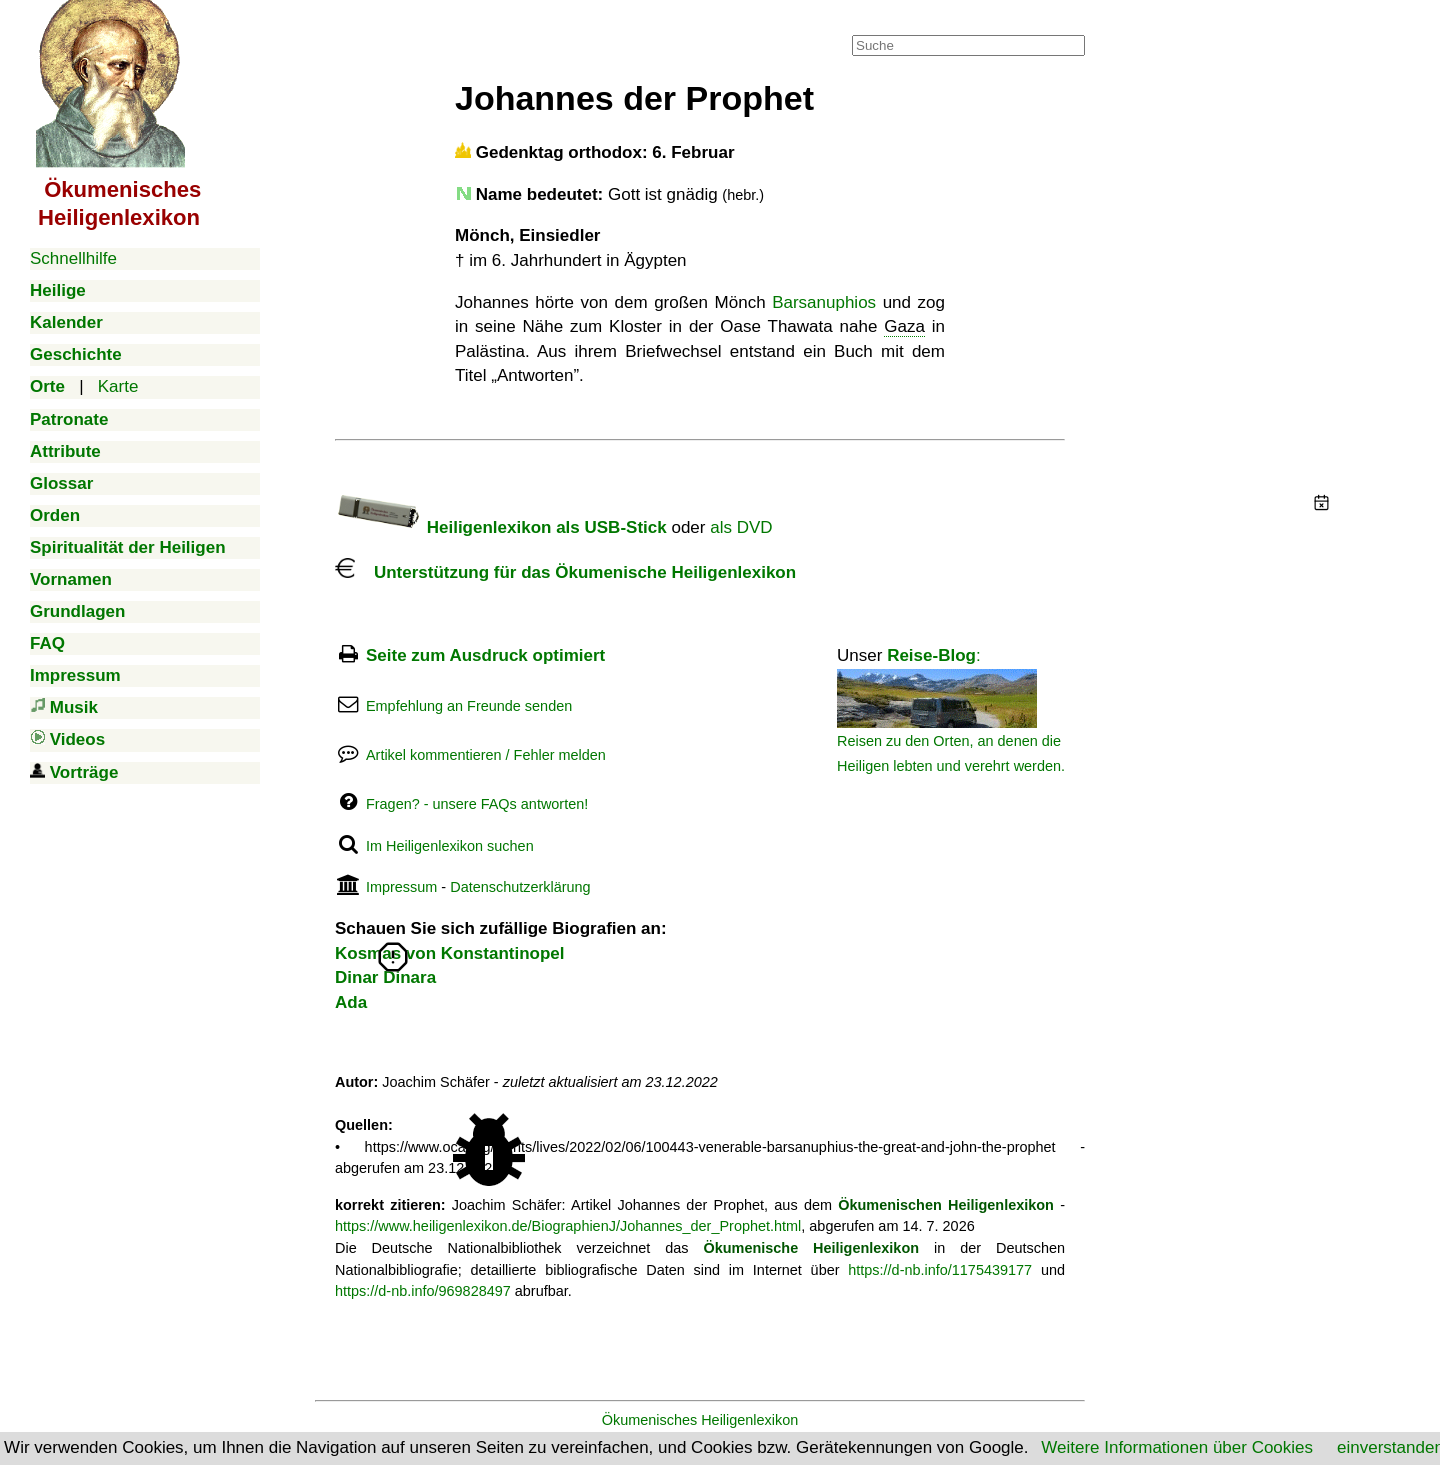  Describe the element at coordinates (1321, 502) in the screenshot. I see `cancel or delete a scheduled event` at that location.